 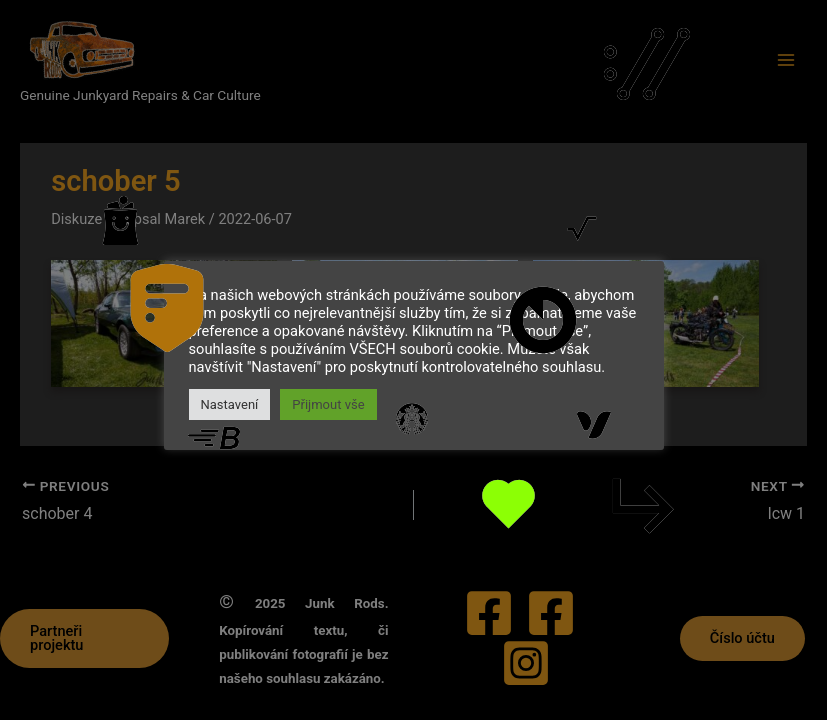 I want to click on open the Blibli shopping app, so click(x=120, y=220).